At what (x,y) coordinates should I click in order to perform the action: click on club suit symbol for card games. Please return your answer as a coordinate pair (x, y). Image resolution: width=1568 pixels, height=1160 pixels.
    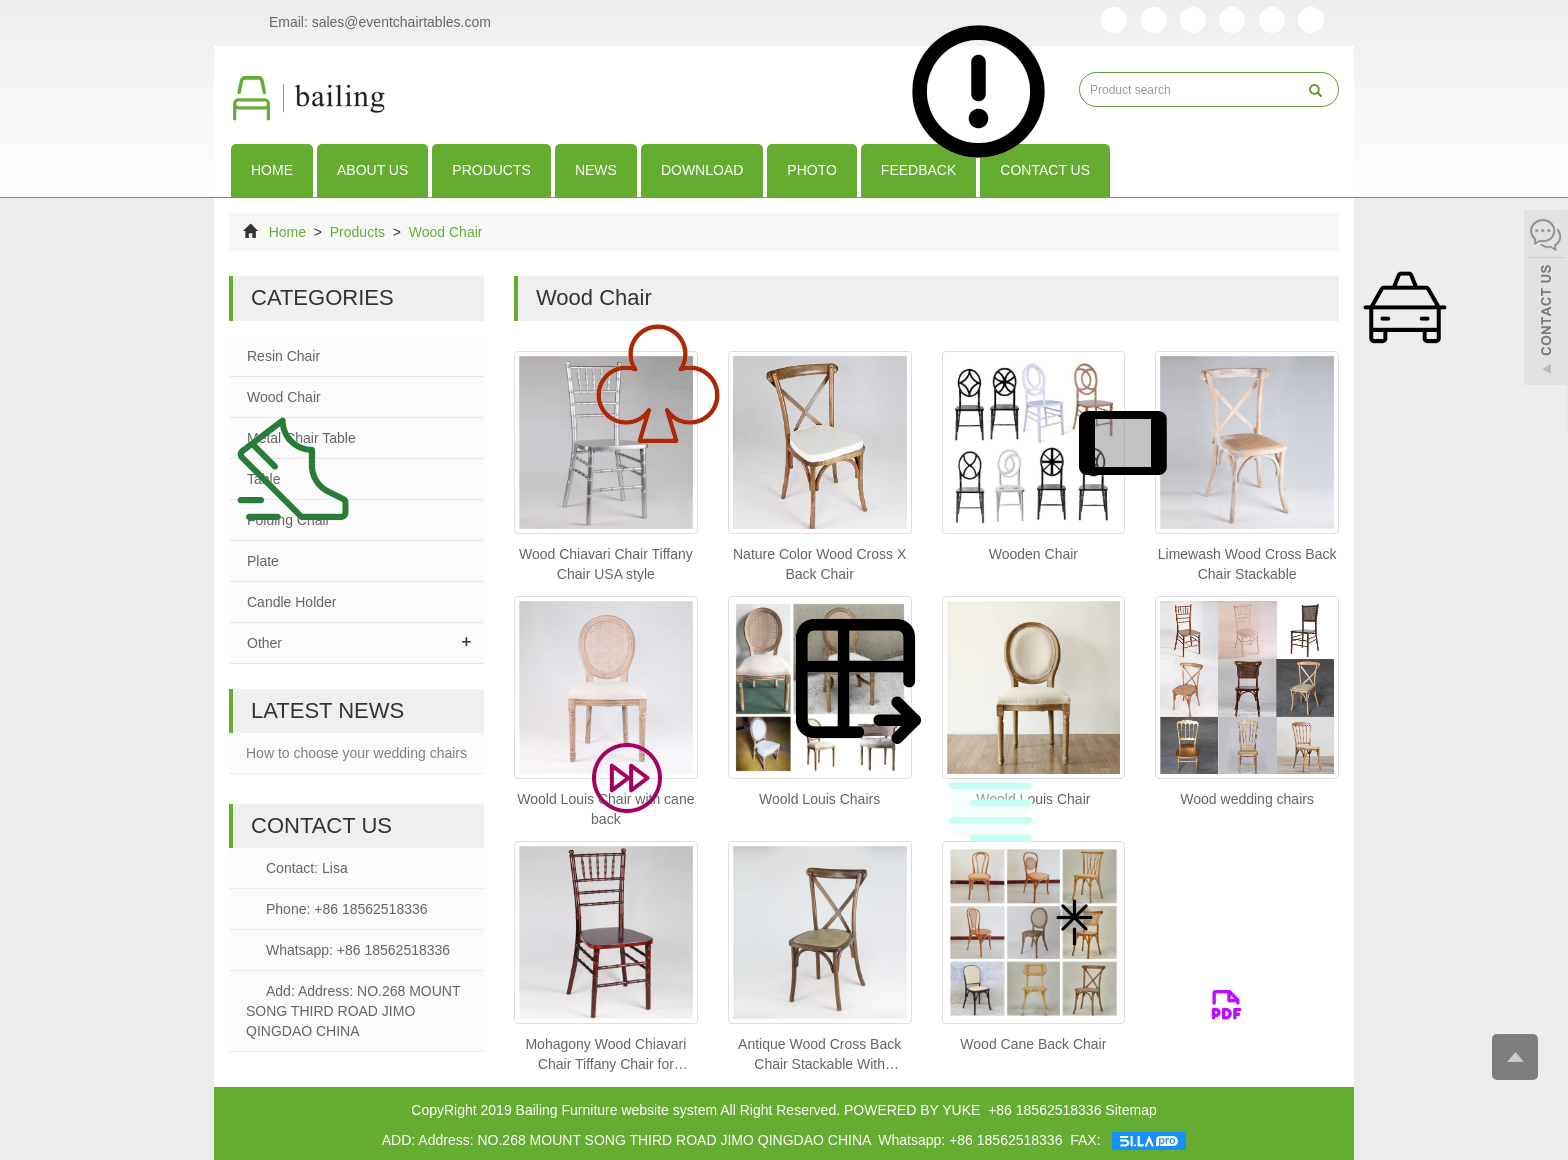
    Looking at the image, I should click on (658, 386).